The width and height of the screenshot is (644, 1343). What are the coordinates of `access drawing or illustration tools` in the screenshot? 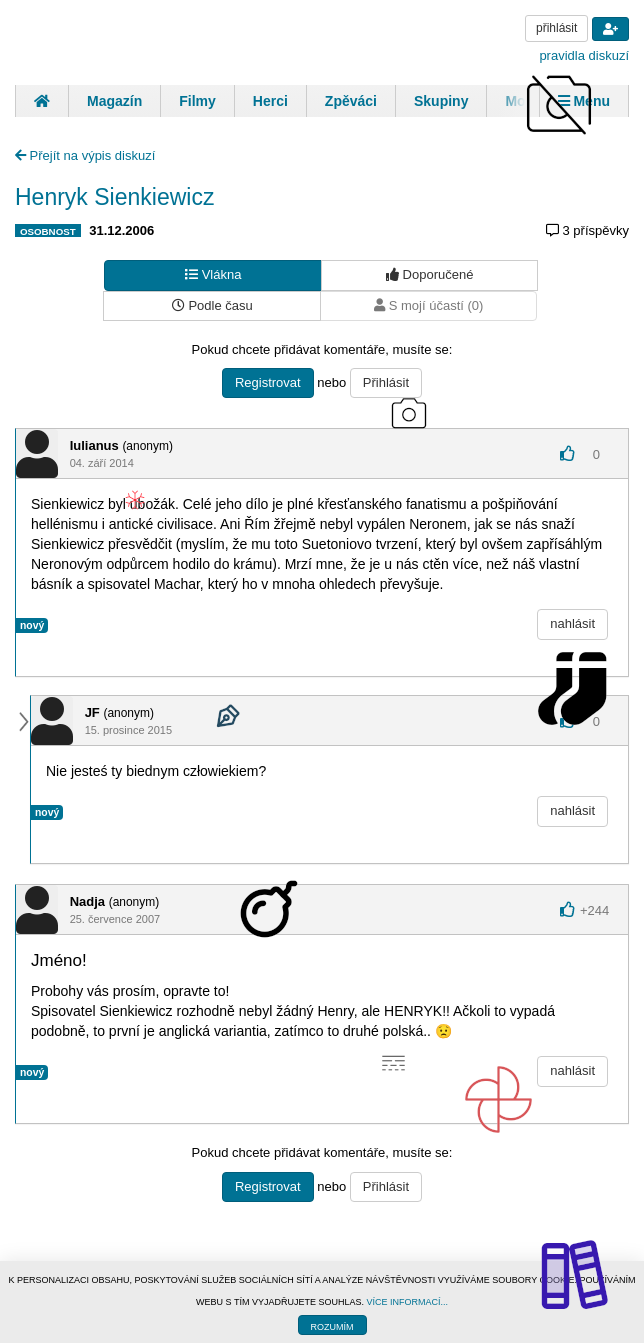 It's located at (227, 717).